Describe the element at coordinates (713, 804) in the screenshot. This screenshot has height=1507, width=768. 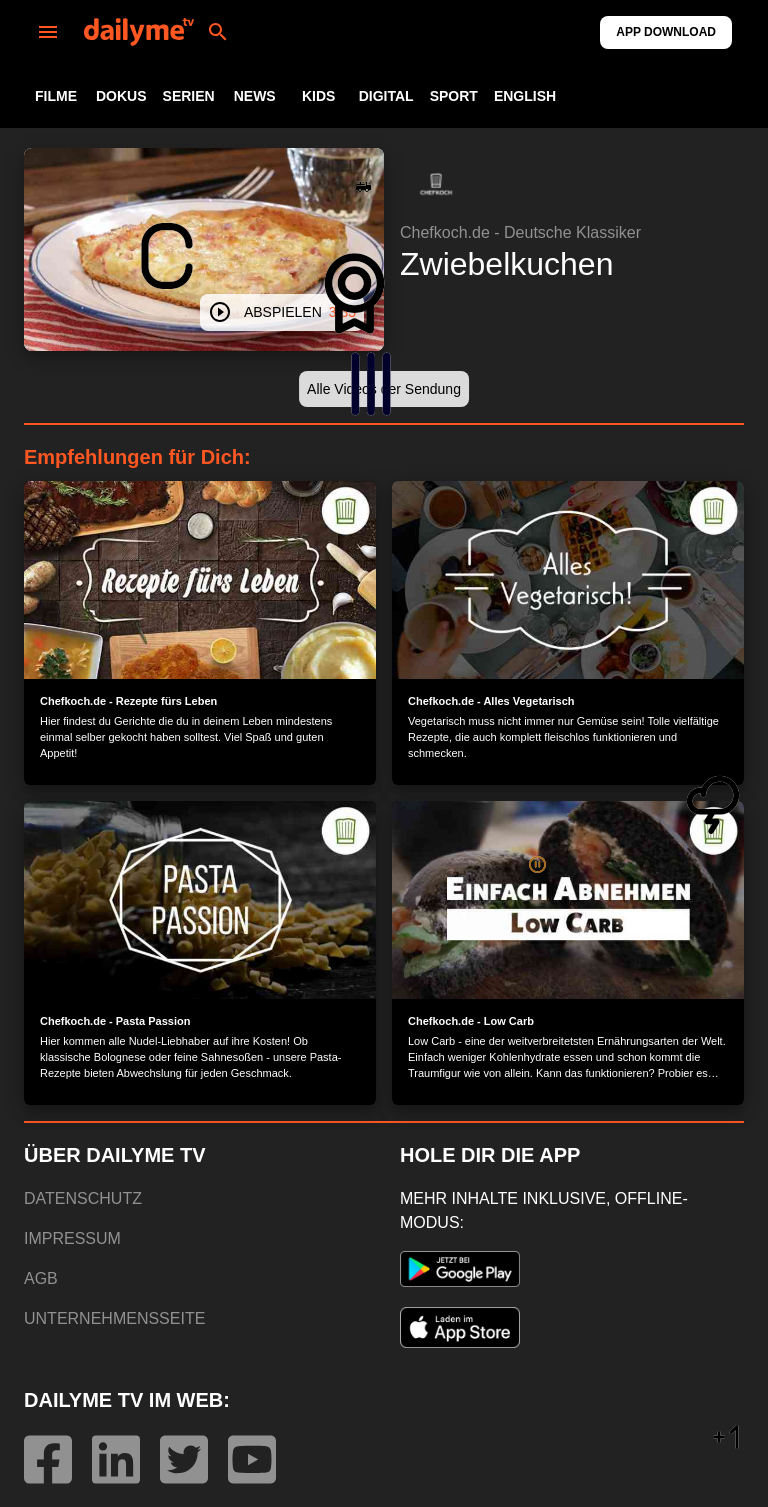
I see `indicates thunderstorm or severe weather conditions` at that location.